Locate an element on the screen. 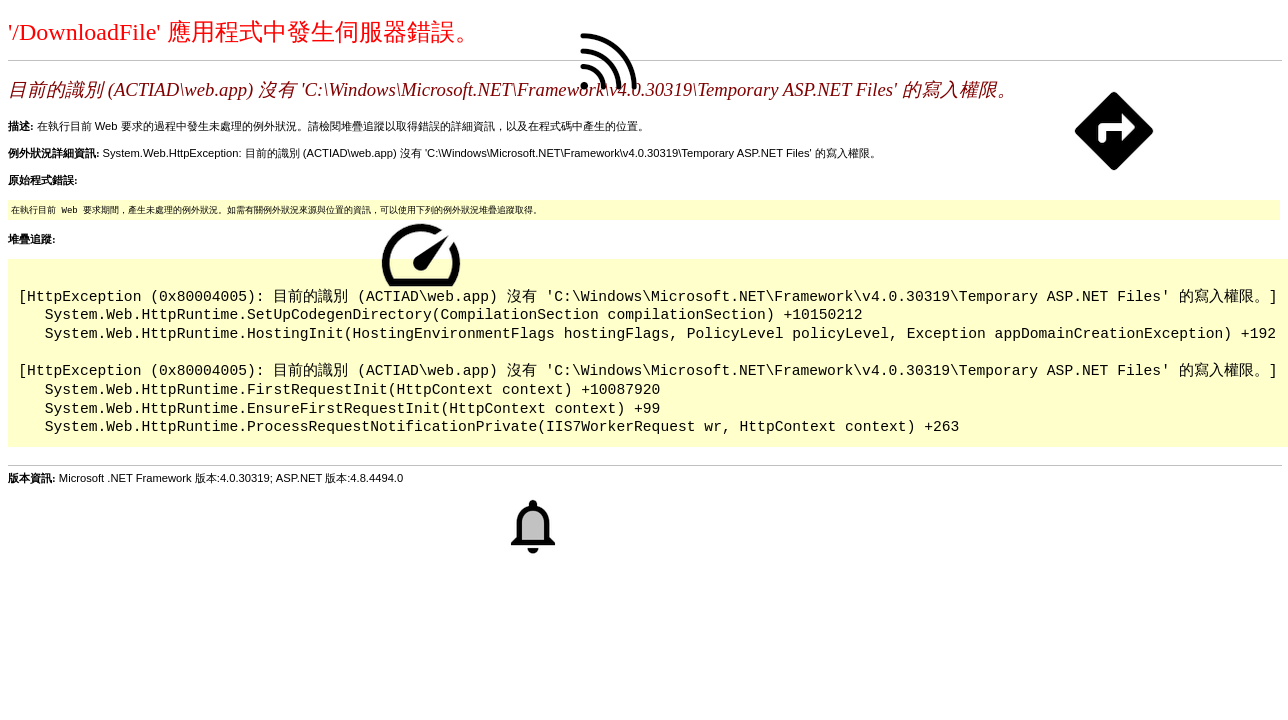  subscribe to RSS feed is located at coordinates (606, 64).